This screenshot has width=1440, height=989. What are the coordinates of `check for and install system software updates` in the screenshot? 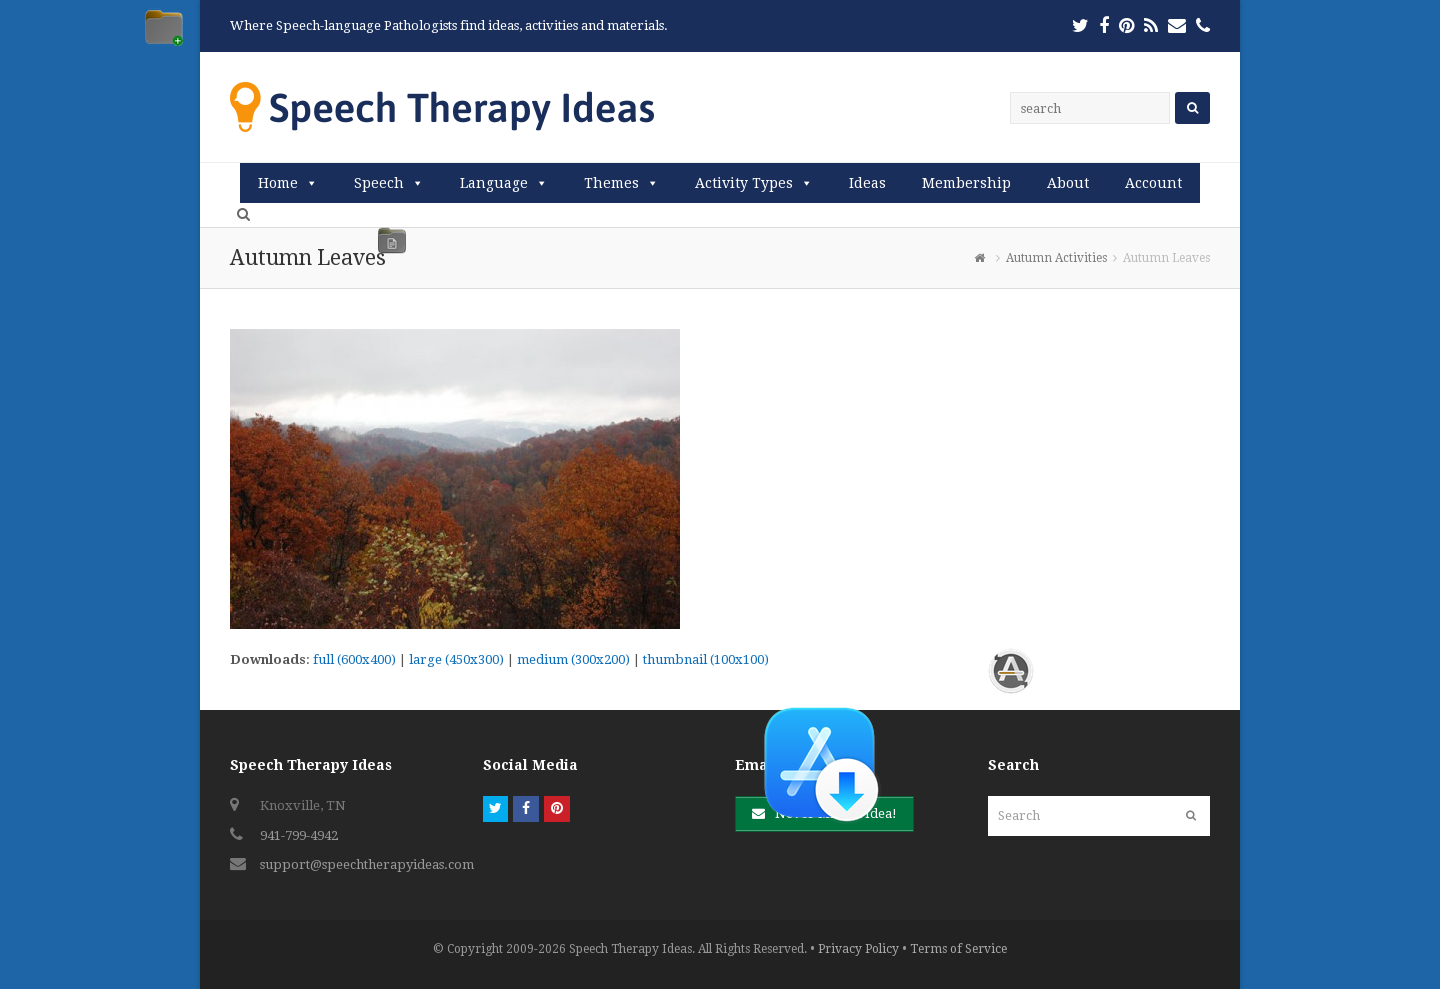 It's located at (1011, 671).